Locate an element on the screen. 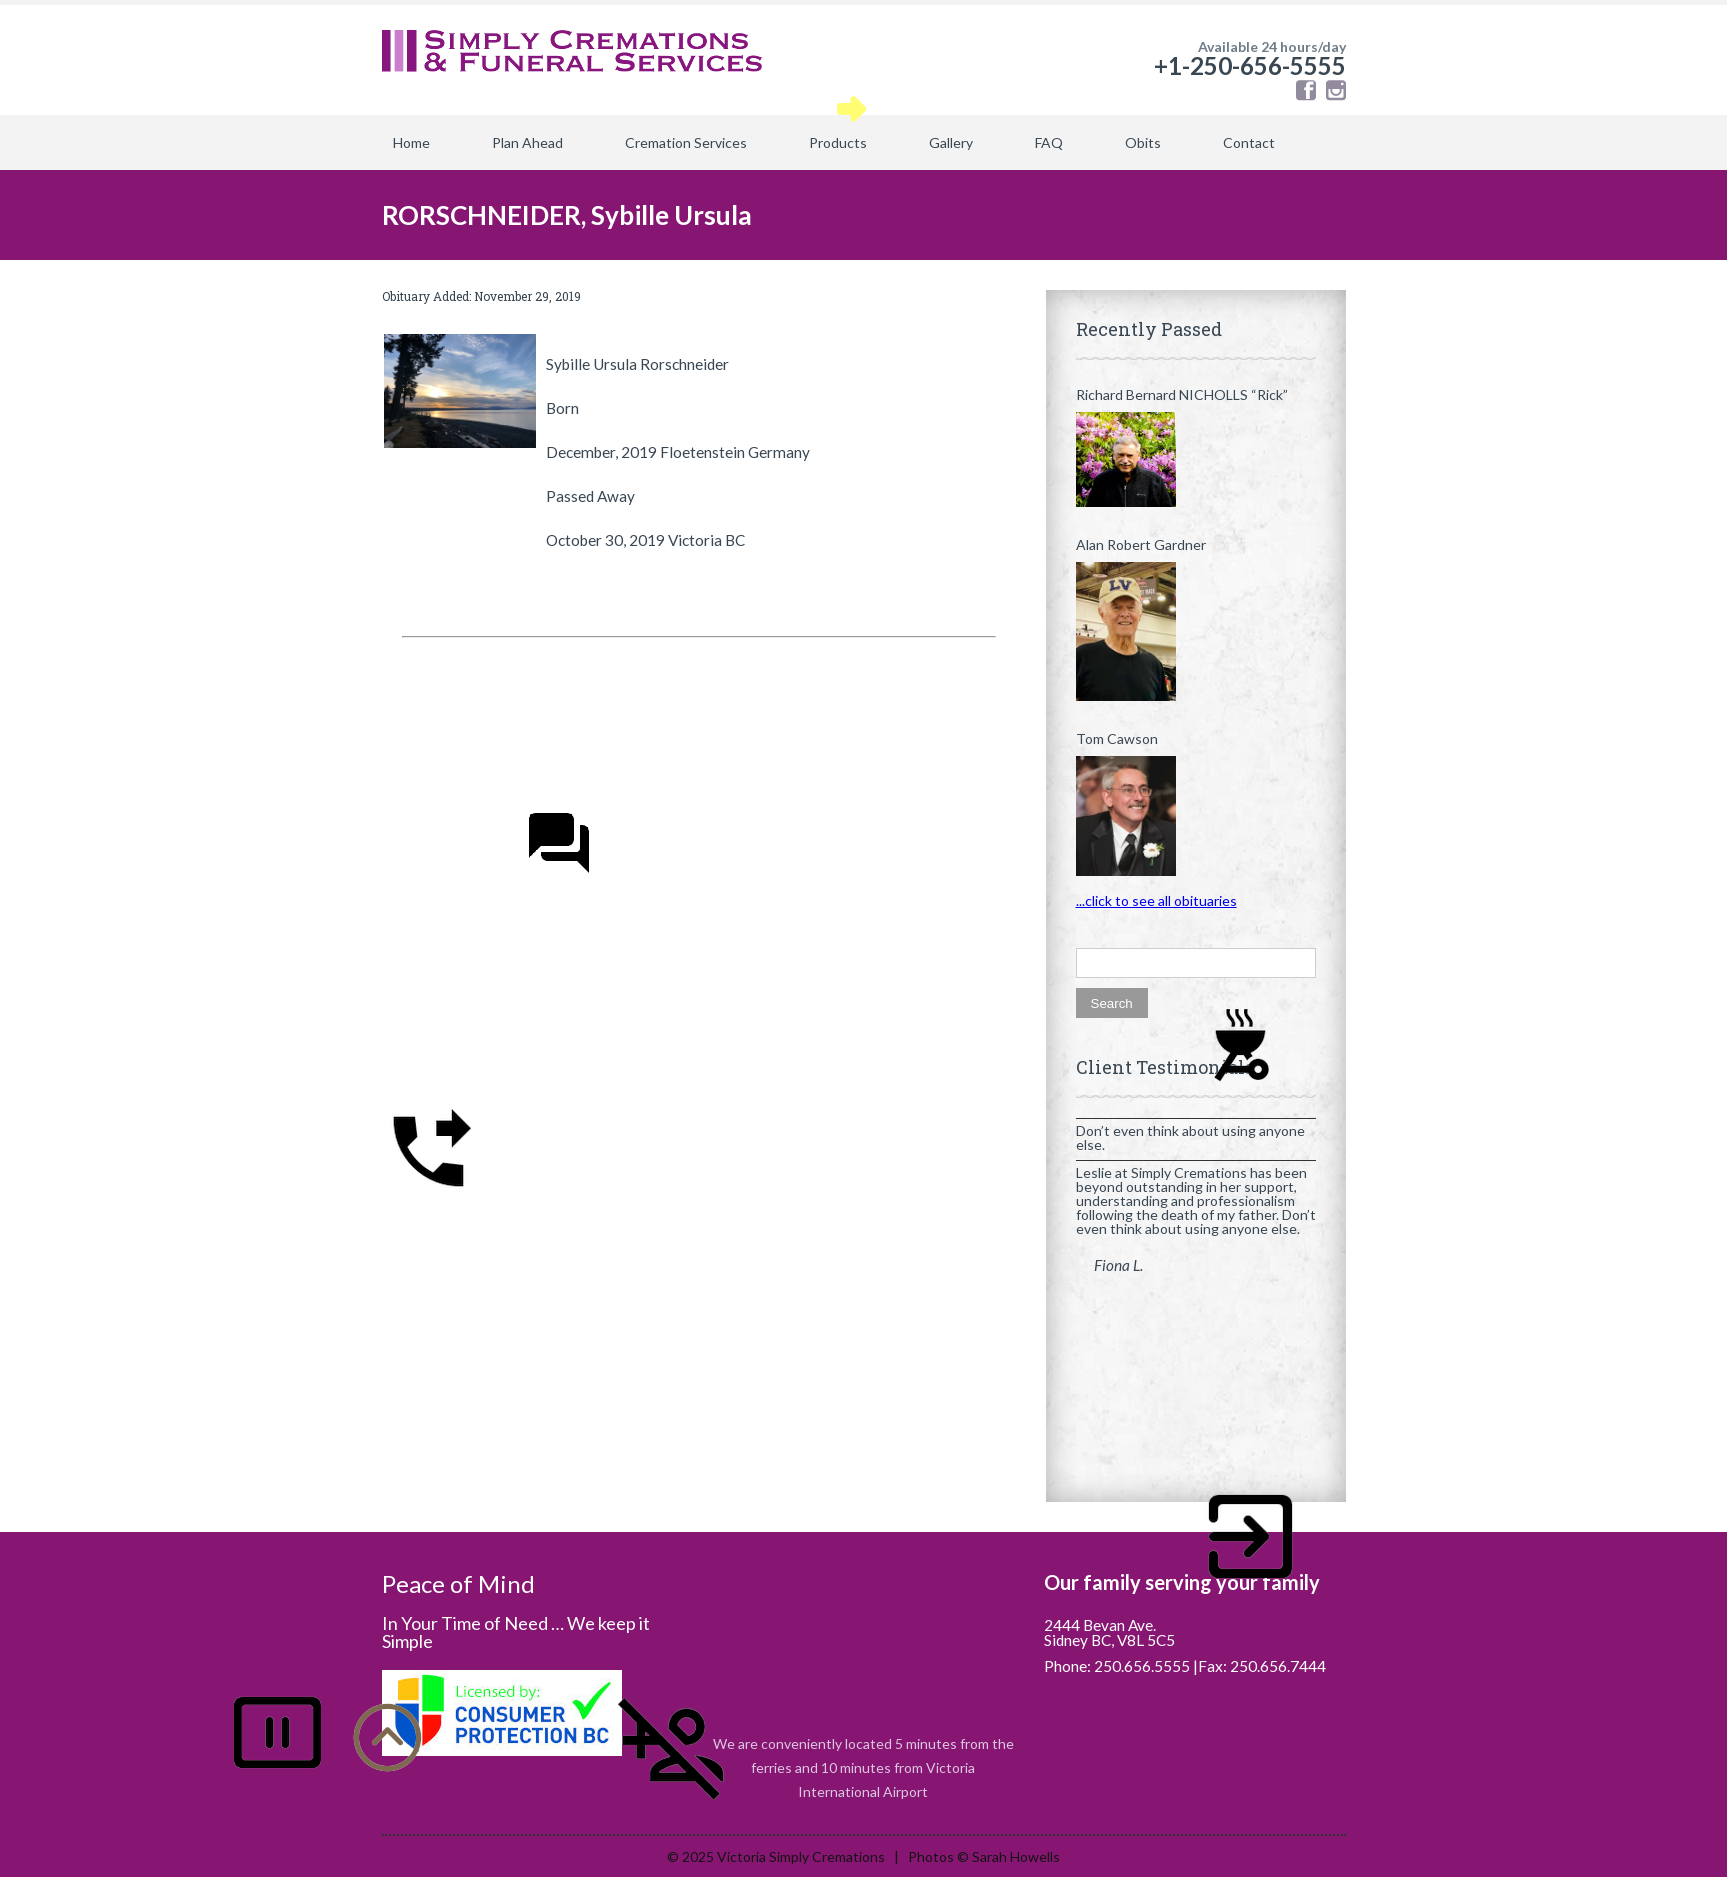  navigate to the next item or page is located at coordinates (852, 109).